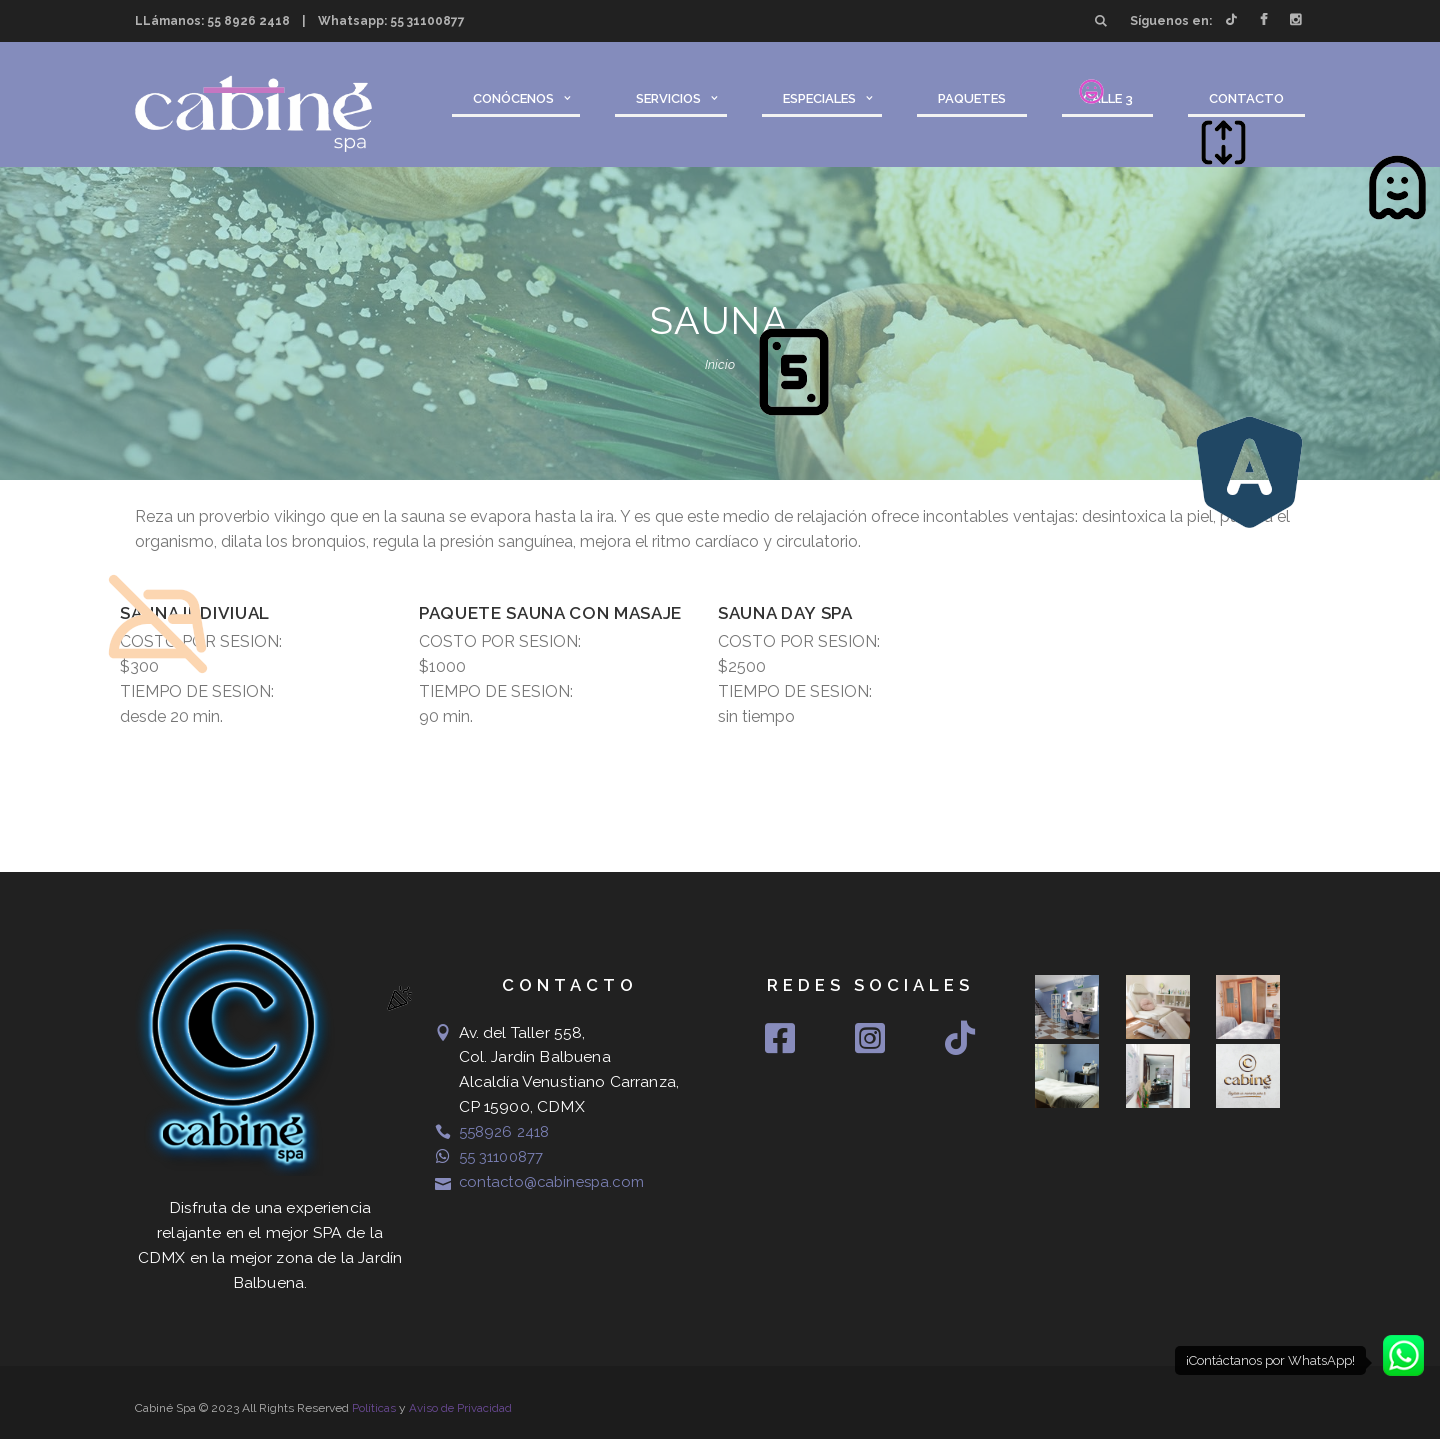 This screenshot has width=1440, height=1440. Describe the element at coordinates (1091, 91) in the screenshot. I see `rate your experience as positive` at that location.